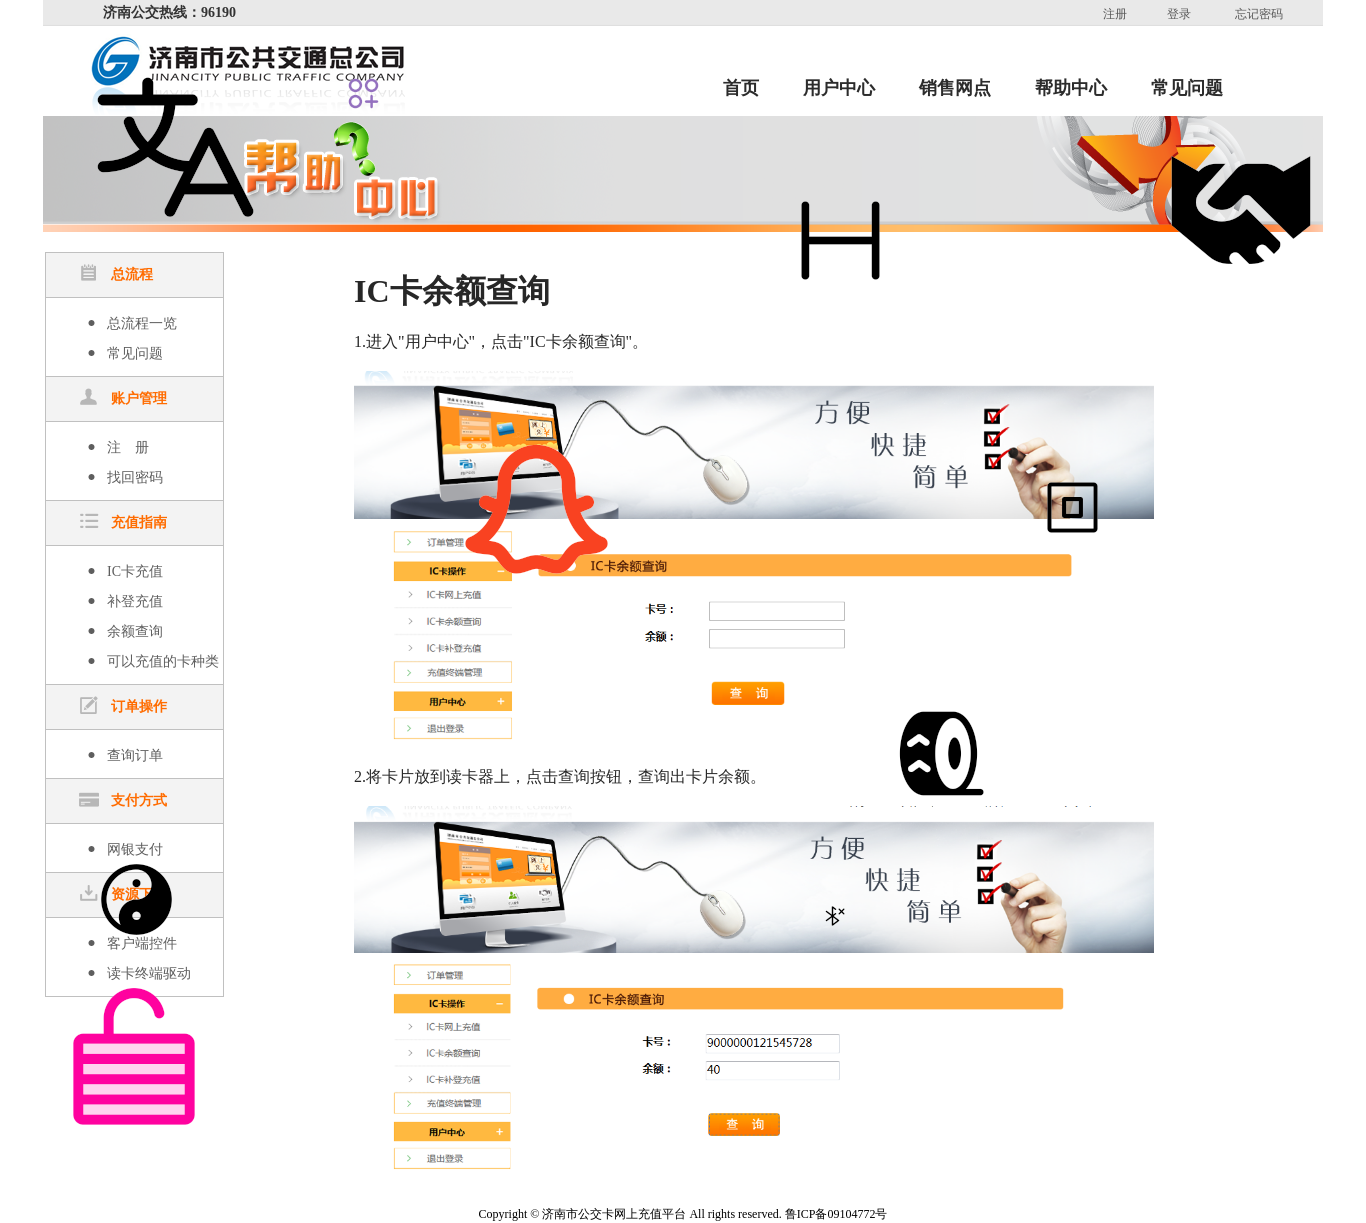 This screenshot has width=1366, height=1223. What do you see at coordinates (834, 916) in the screenshot?
I see `bluetooth is disabled or unavailable` at bounding box center [834, 916].